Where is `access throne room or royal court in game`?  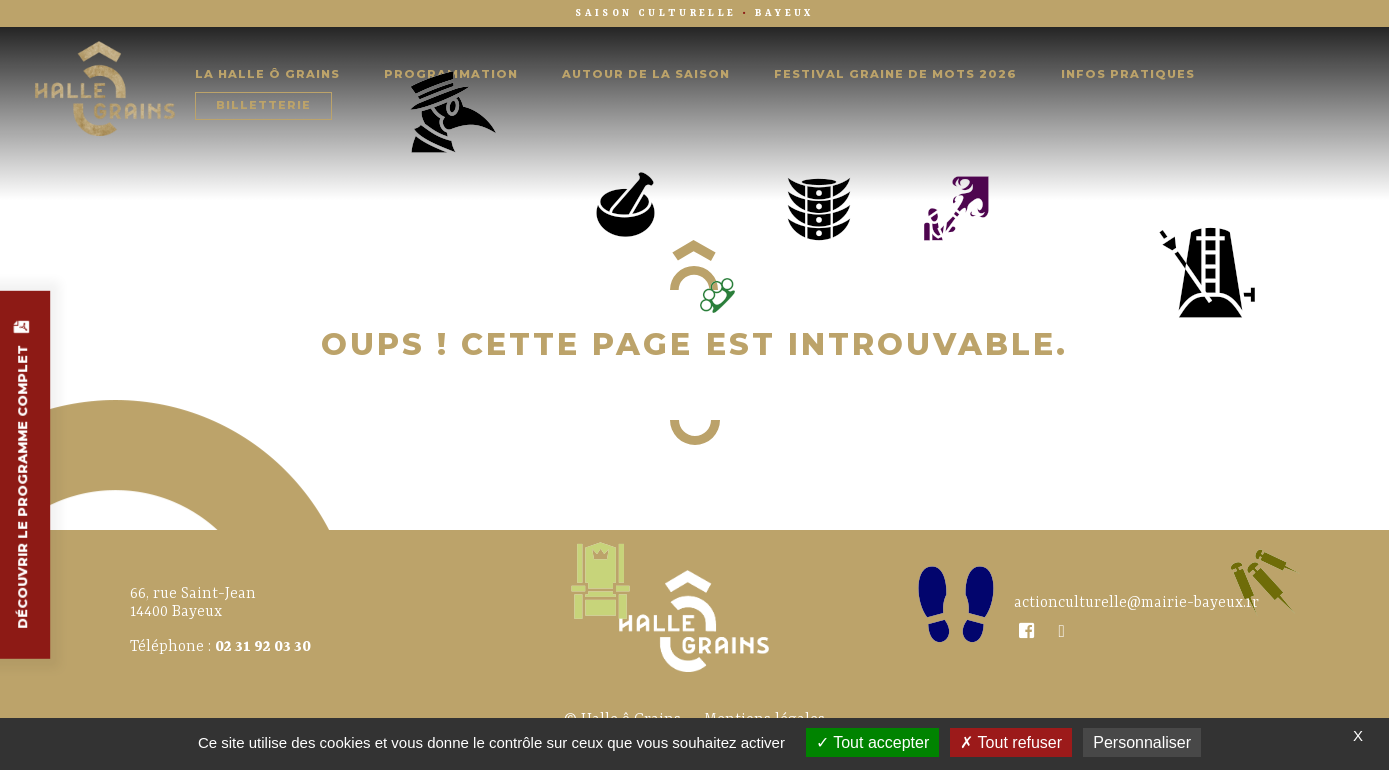
access throne room or royal court in game is located at coordinates (600, 580).